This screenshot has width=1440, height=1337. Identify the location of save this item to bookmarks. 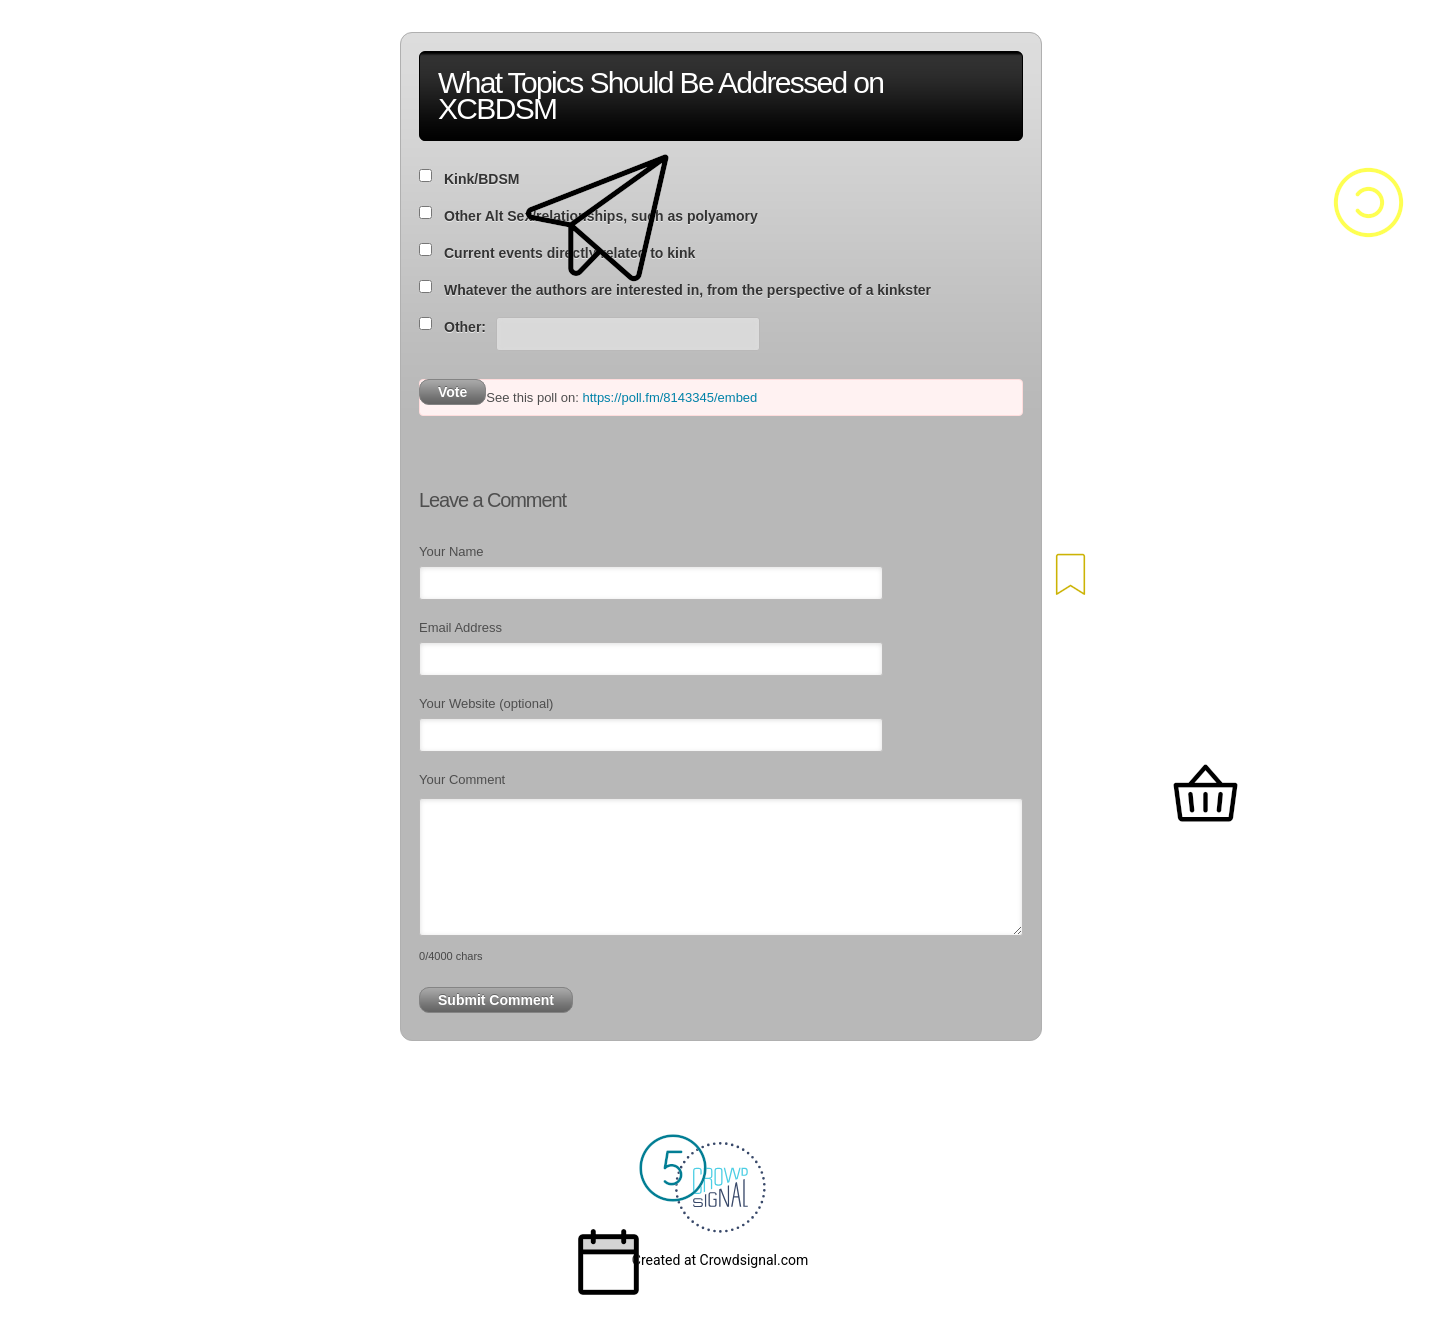
(1070, 573).